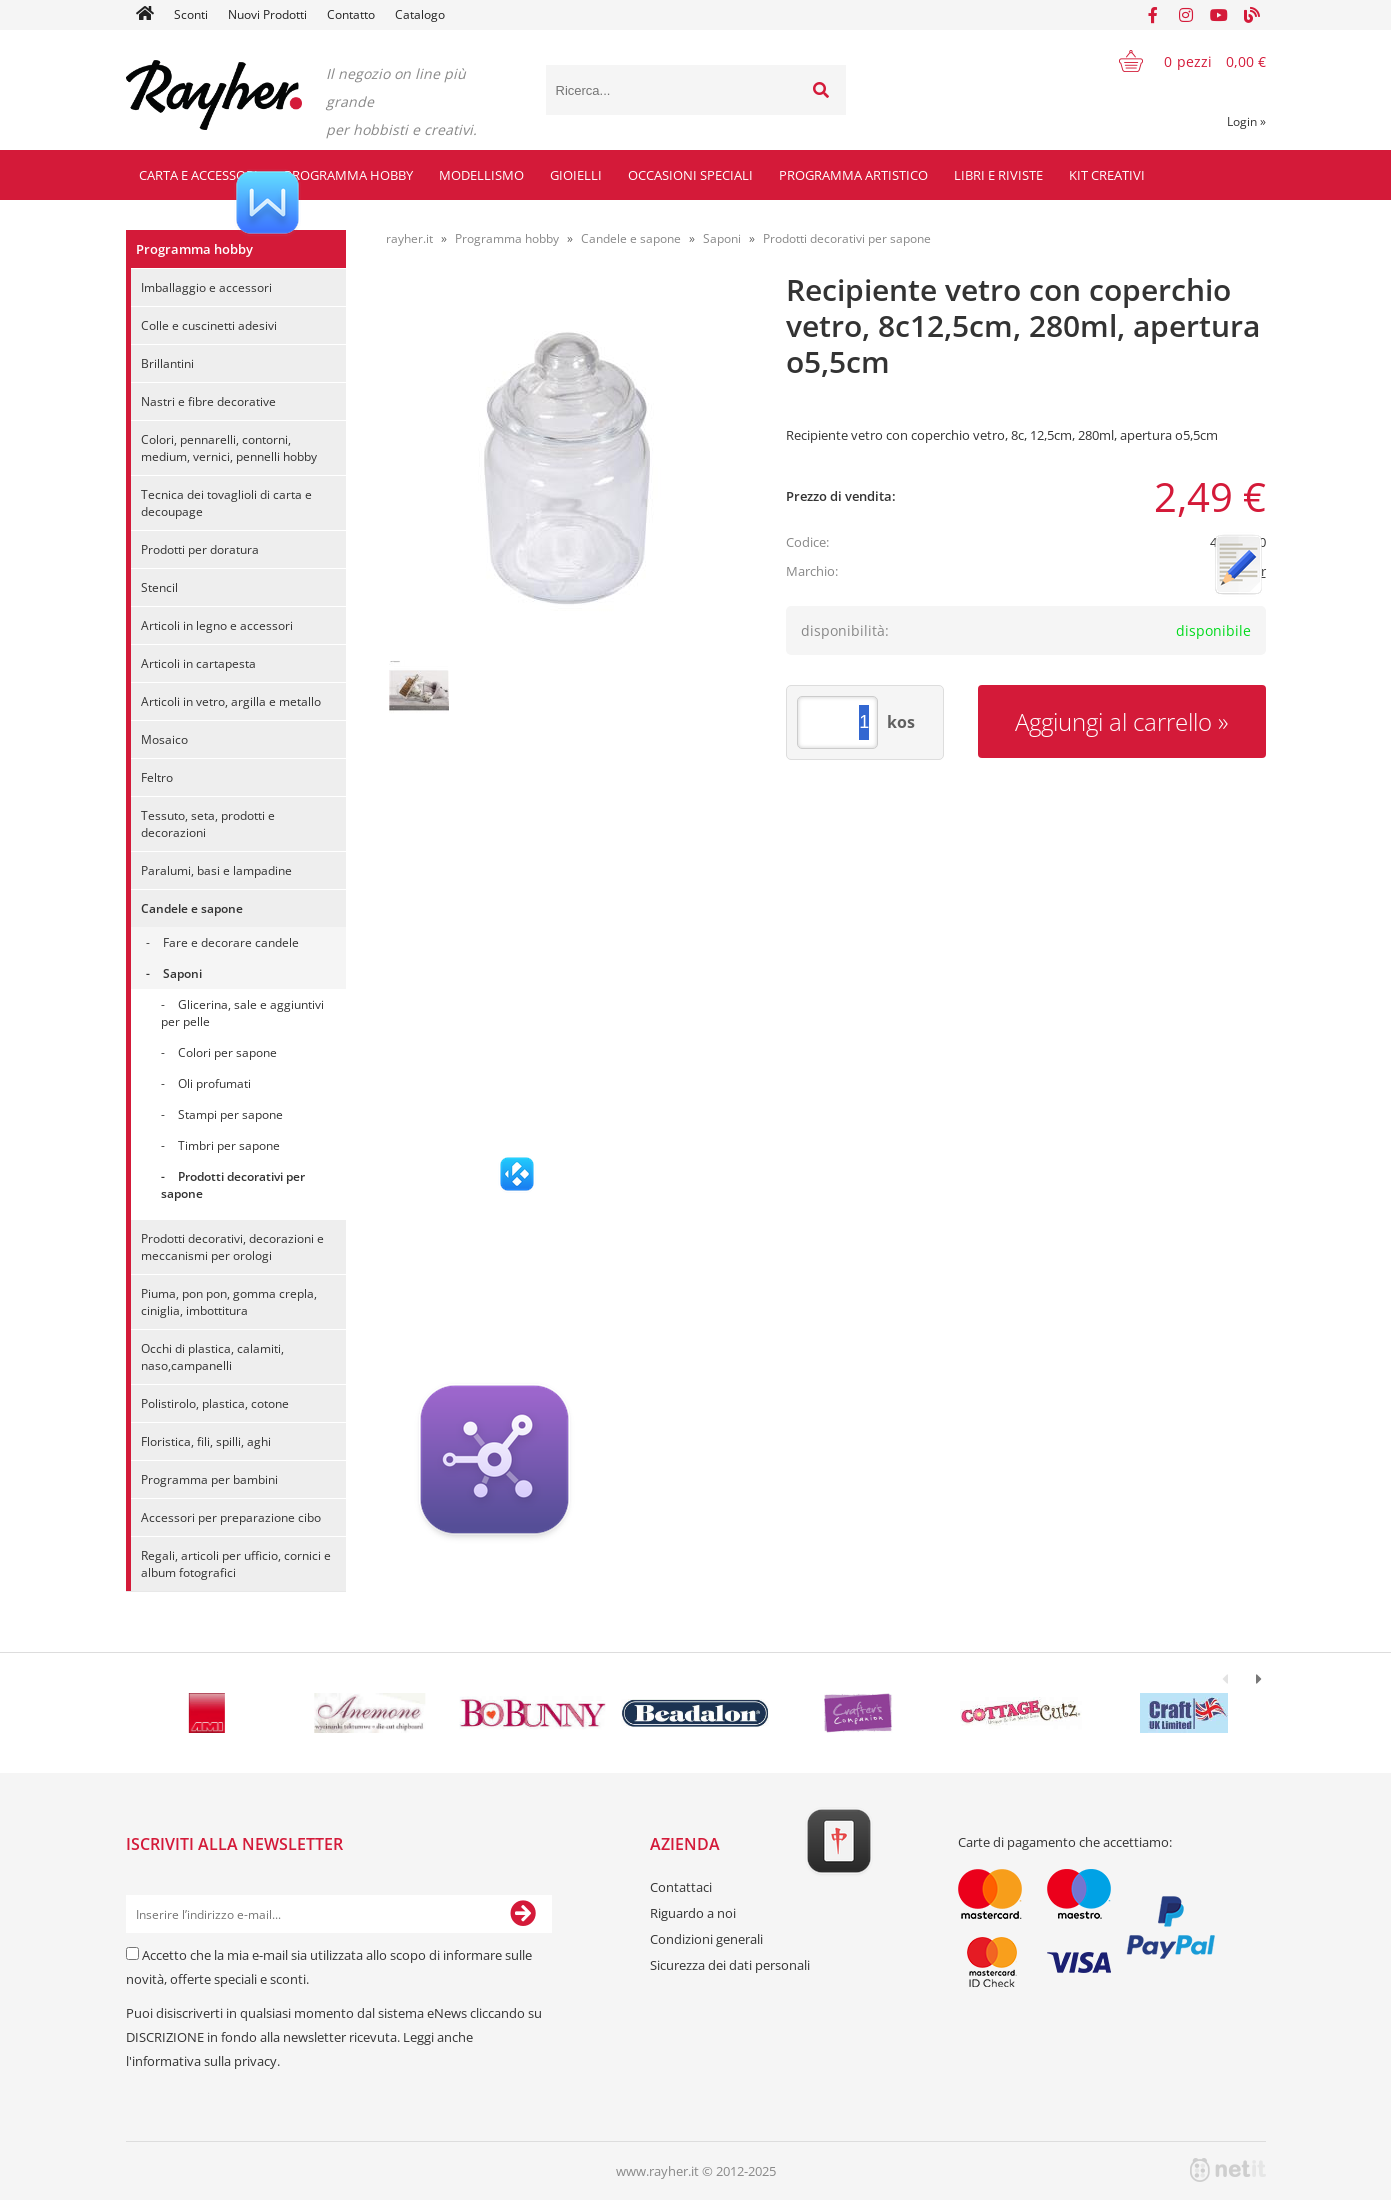  What do you see at coordinates (267, 202) in the screenshot?
I see `open wps office application` at bounding box center [267, 202].